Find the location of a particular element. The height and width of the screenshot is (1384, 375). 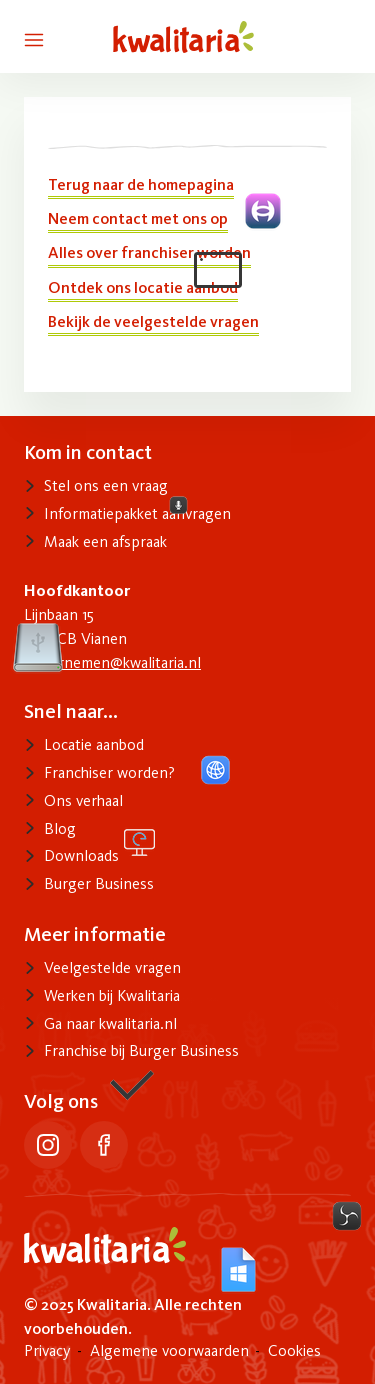

rotate display clockwise is located at coordinates (139, 842).